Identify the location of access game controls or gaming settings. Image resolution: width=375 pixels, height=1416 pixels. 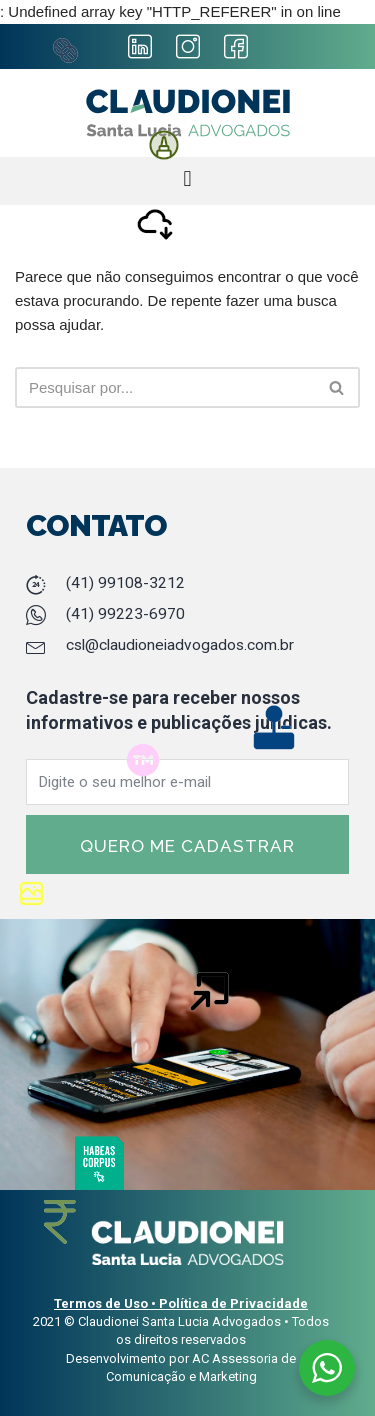
(274, 729).